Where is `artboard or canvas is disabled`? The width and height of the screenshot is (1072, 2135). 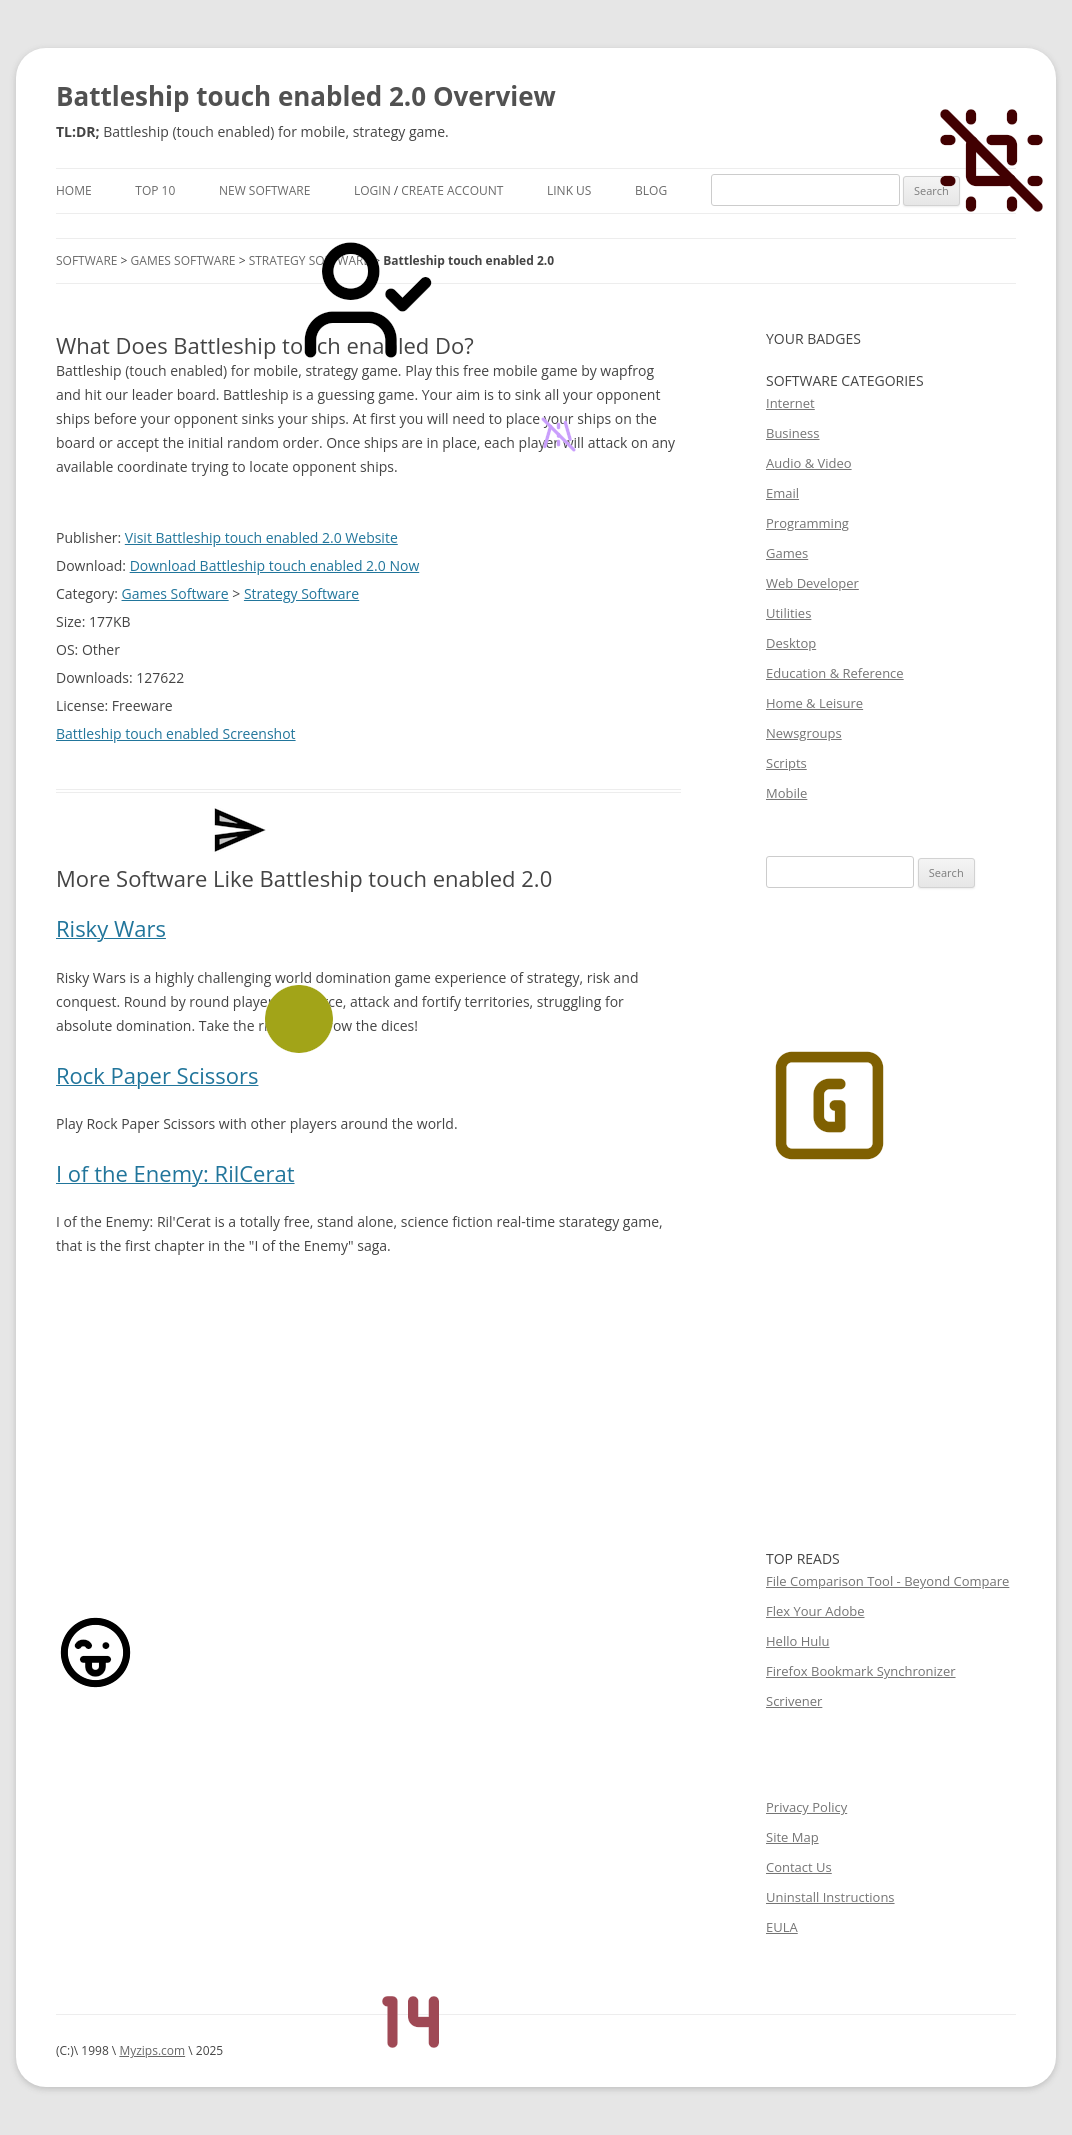 artboard or canvas is disabled is located at coordinates (991, 160).